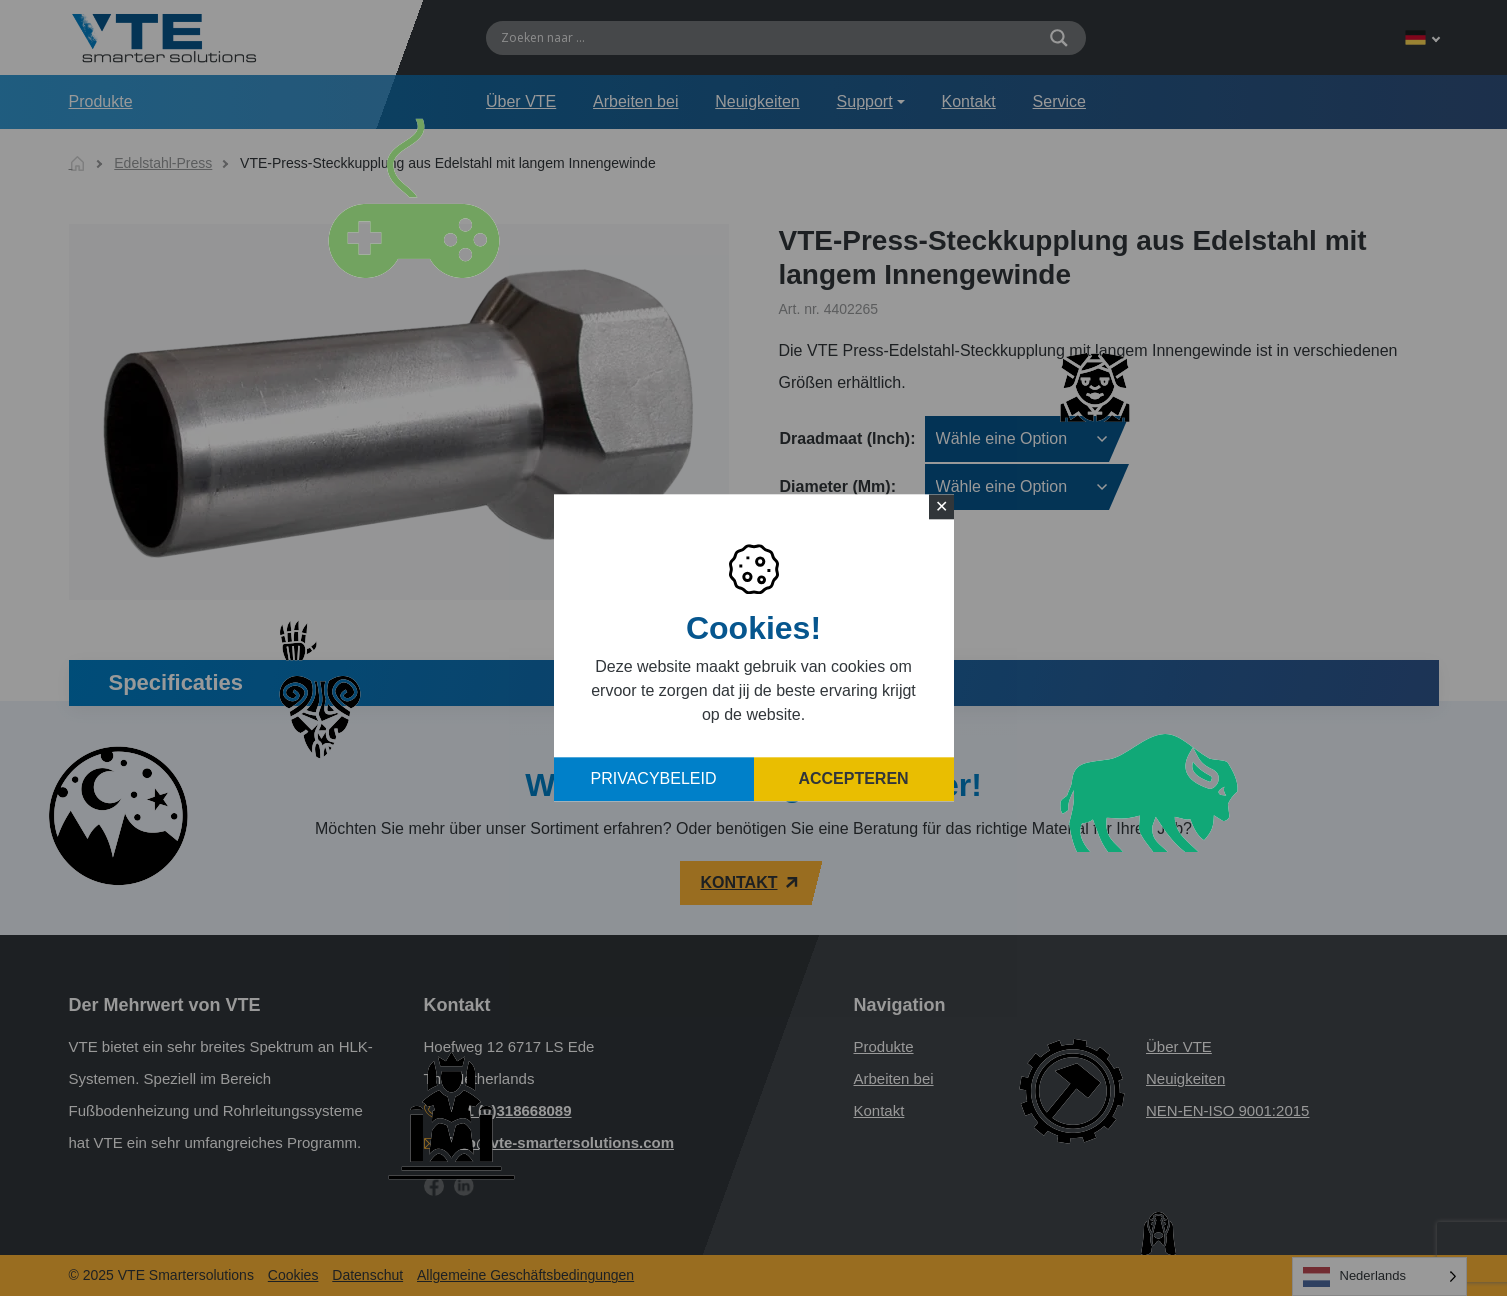  Describe the element at coordinates (320, 717) in the screenshot. I see `select a guitar pick or musical accessory` at that location.